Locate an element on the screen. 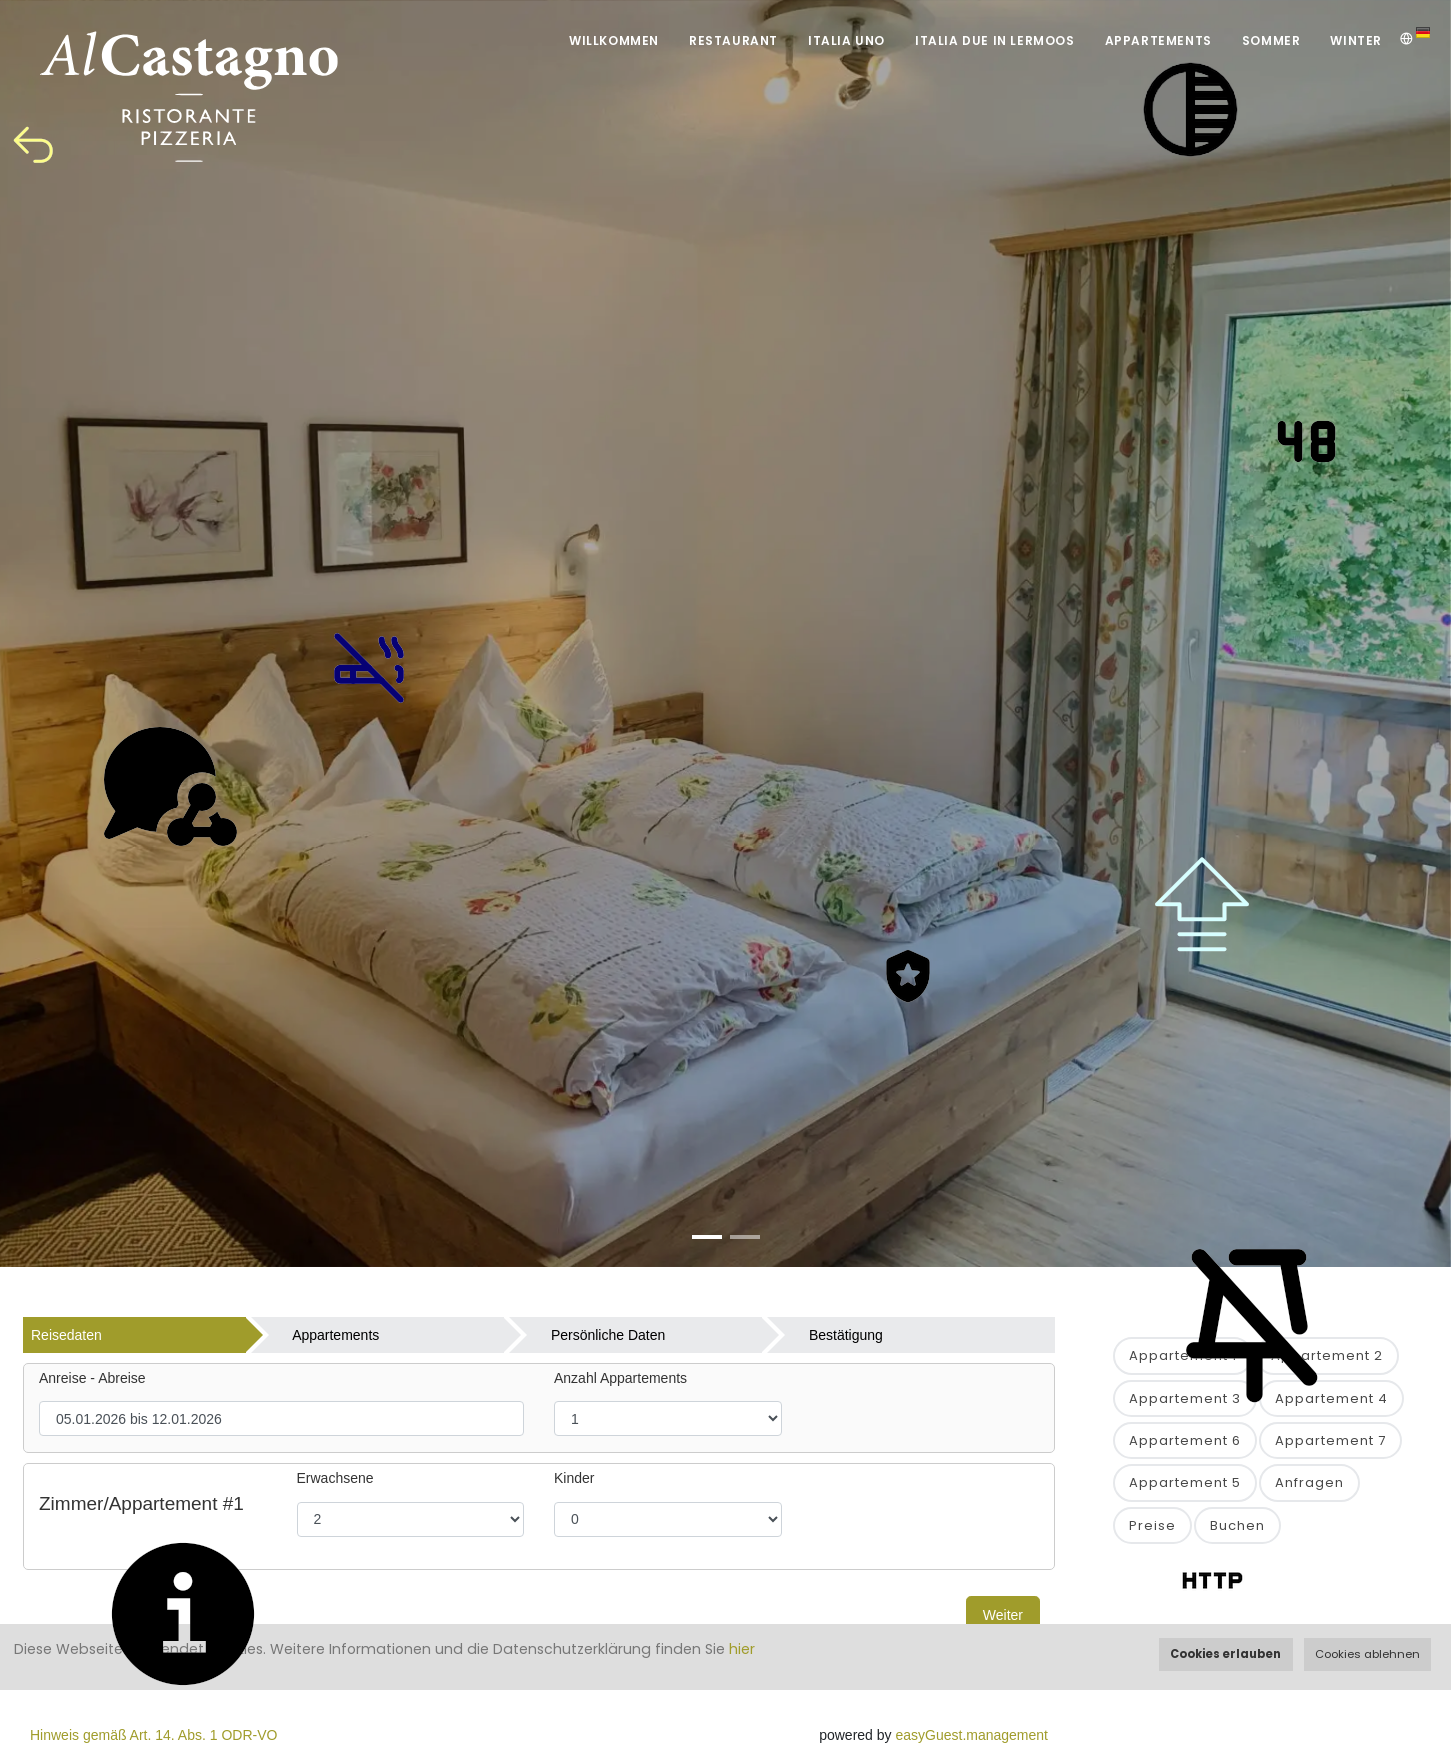 This screenshot has height=1760, width=1451. indicates a web link or URL is located at coordinates (1212, 1580).